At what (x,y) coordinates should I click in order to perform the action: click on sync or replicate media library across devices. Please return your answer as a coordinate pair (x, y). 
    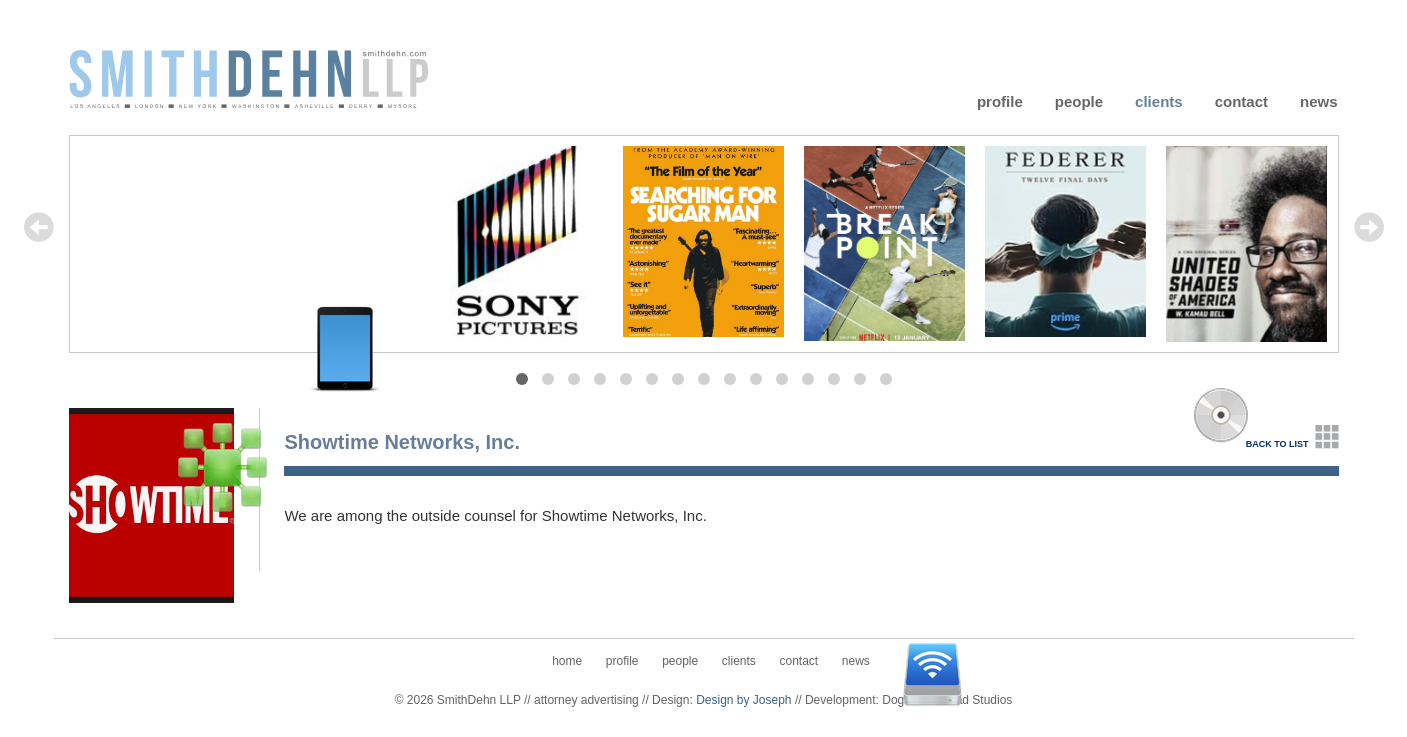
    Looking at the image, I should click on (222, 467).